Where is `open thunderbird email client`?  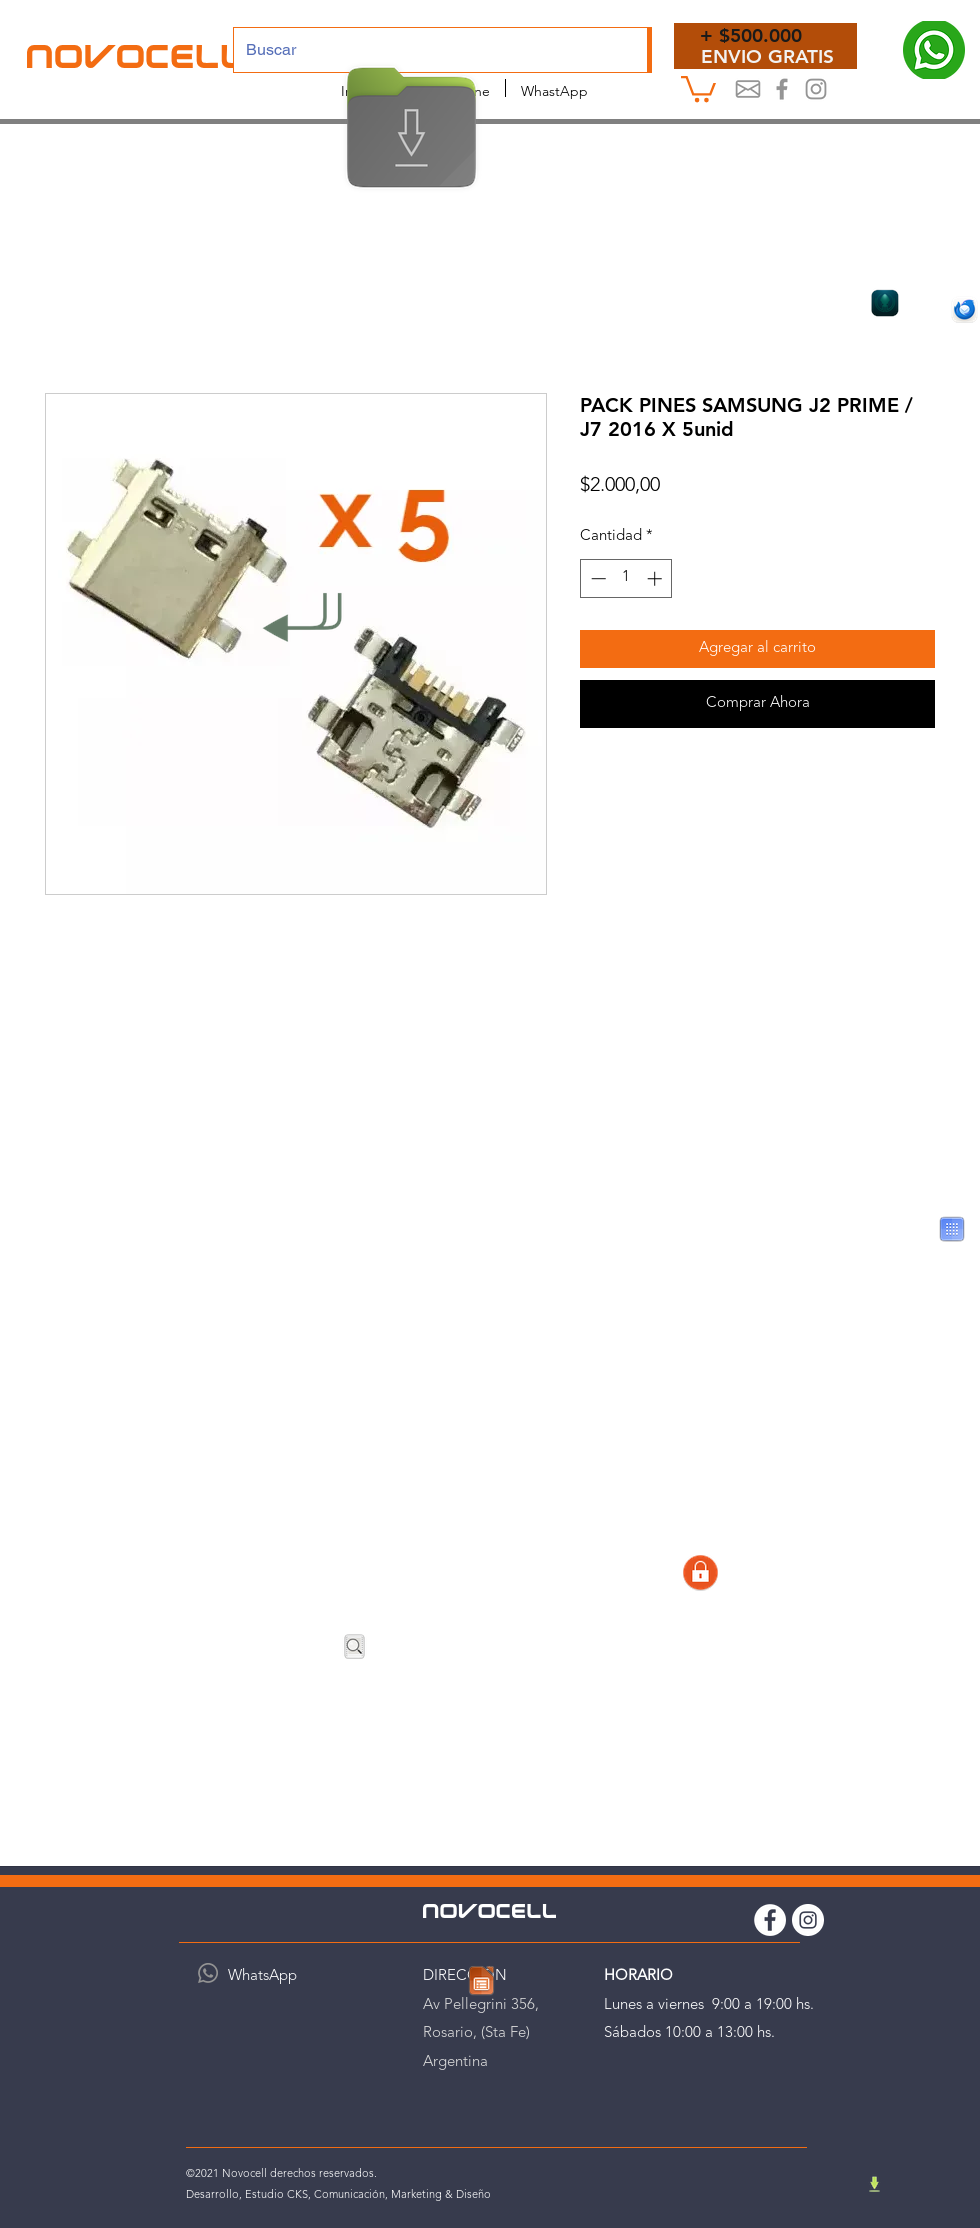 open thunderbird email client is located at coordinates (964, 309).